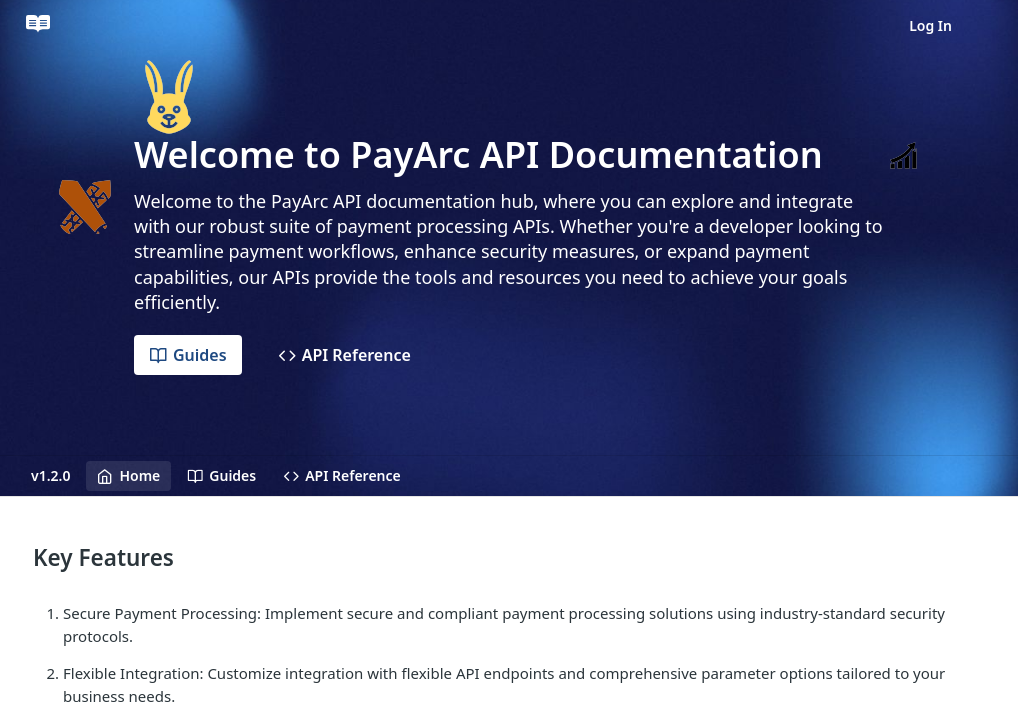  Describe the element at coordinates (85, 207) in the screenshot. I see `equip arm armor or bracers` at that location.